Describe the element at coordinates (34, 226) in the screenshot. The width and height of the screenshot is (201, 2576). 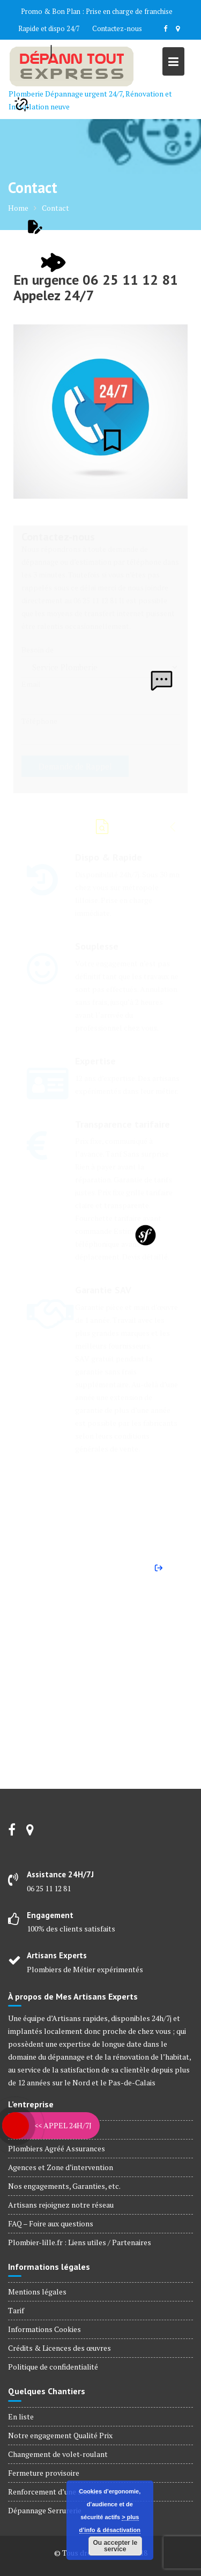
I see `edit this document` at that location.